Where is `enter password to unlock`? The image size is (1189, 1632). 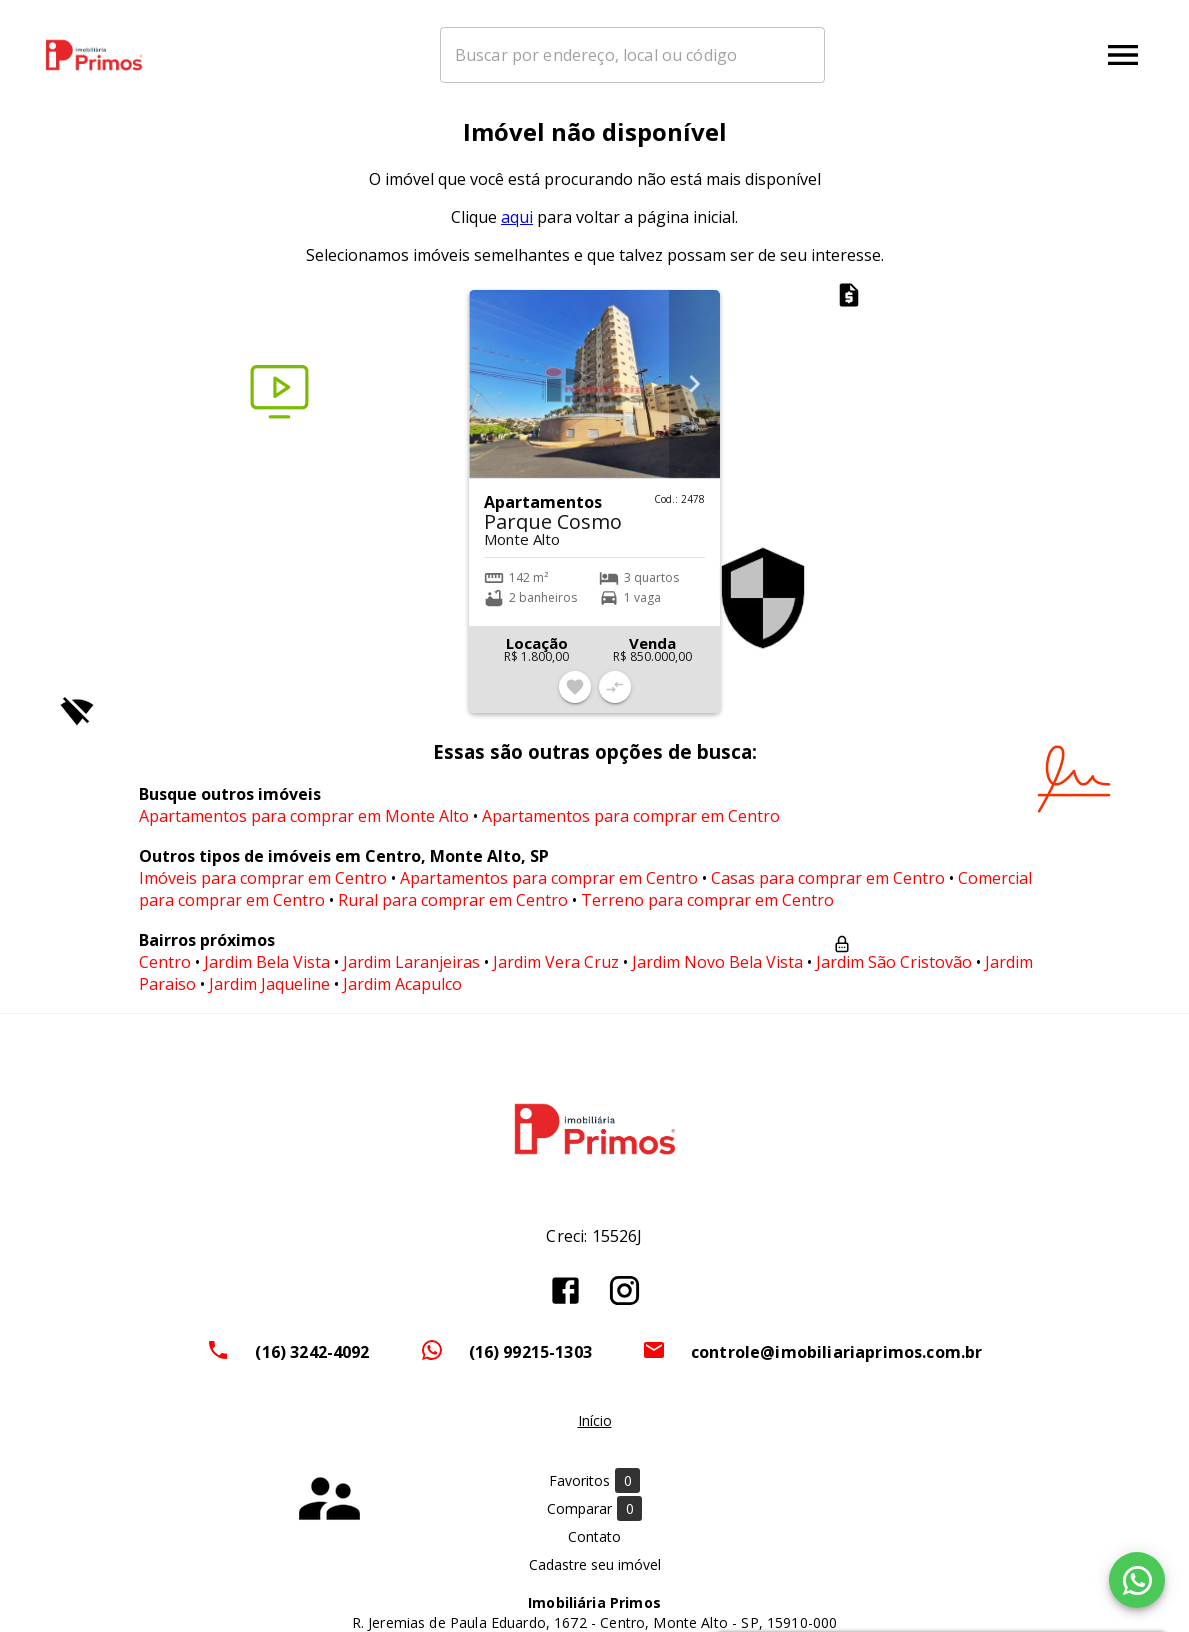 enter password to unlock is located at coordinates (842, 944).